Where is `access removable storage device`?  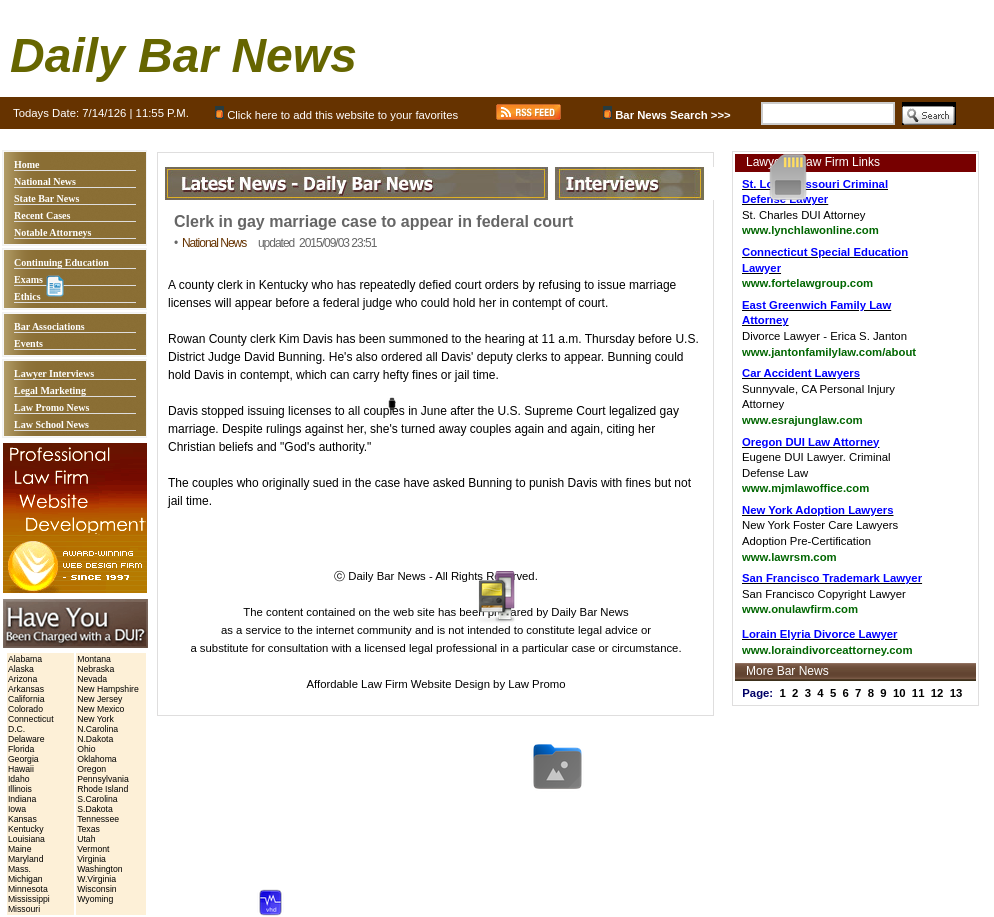
access removable storage device is located at coordinates (788, 177).